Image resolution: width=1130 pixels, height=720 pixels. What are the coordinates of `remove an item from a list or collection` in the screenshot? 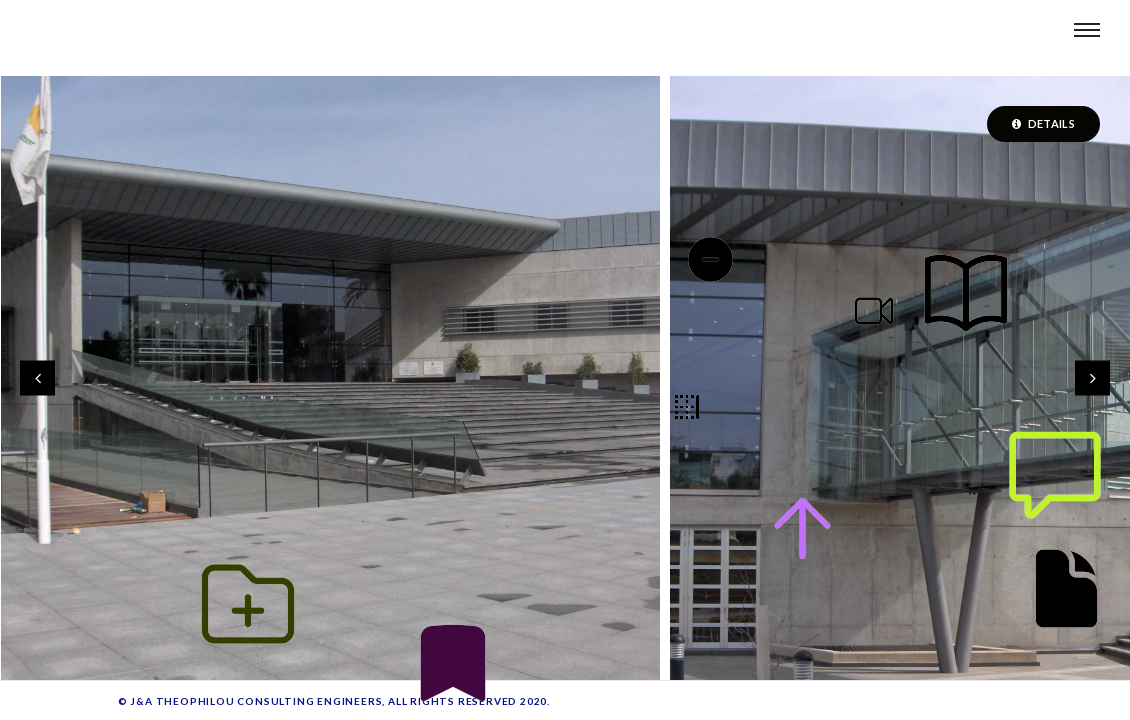 It's located at (710, 259).